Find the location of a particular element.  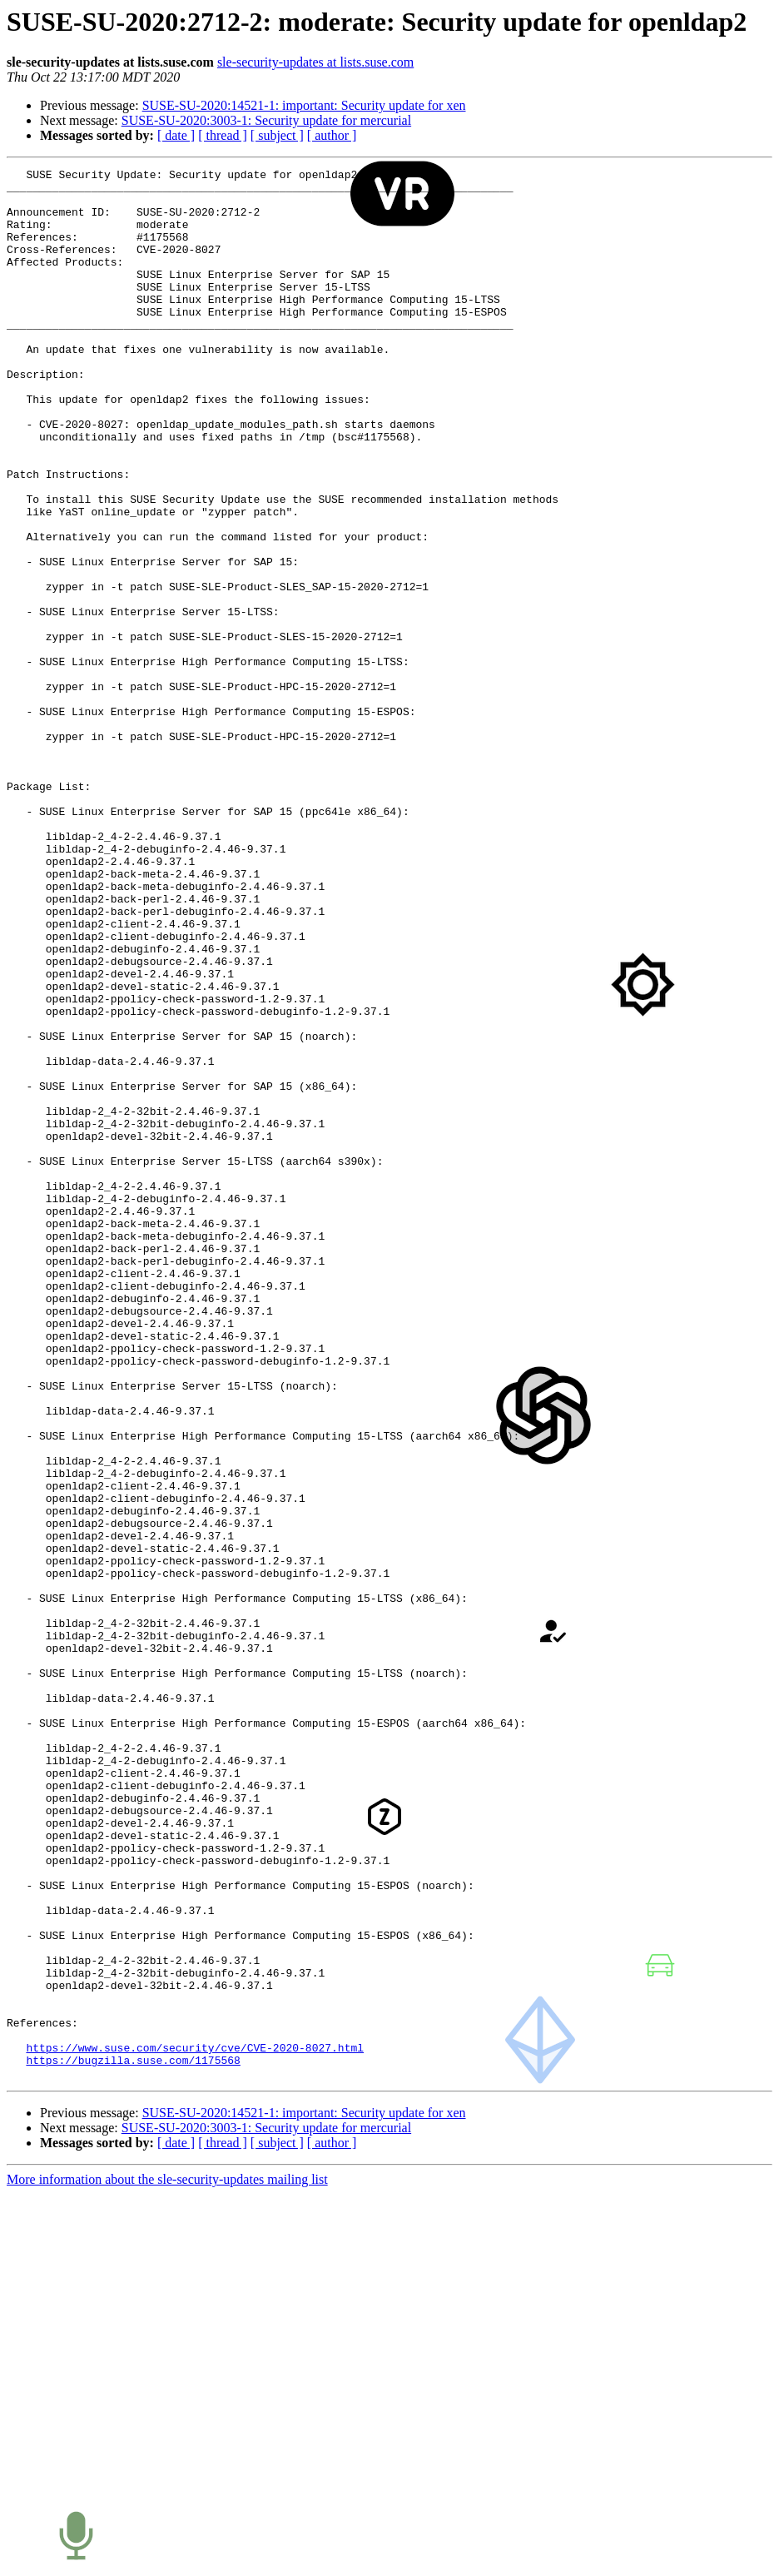

adjust screen brightness settings is located at coordinates (643, 984).